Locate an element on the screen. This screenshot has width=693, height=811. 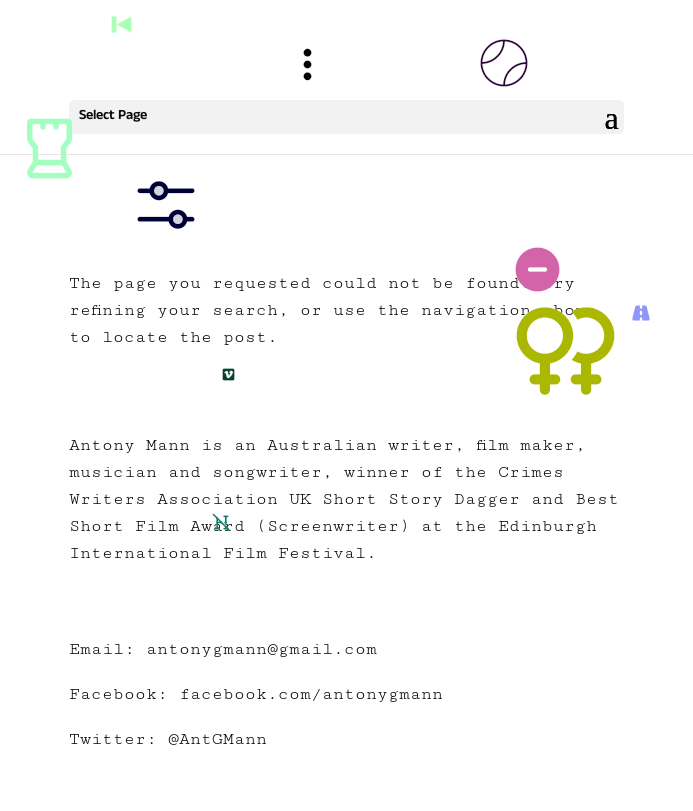
open Vimeo app or website is located at coordinates (228, 374).